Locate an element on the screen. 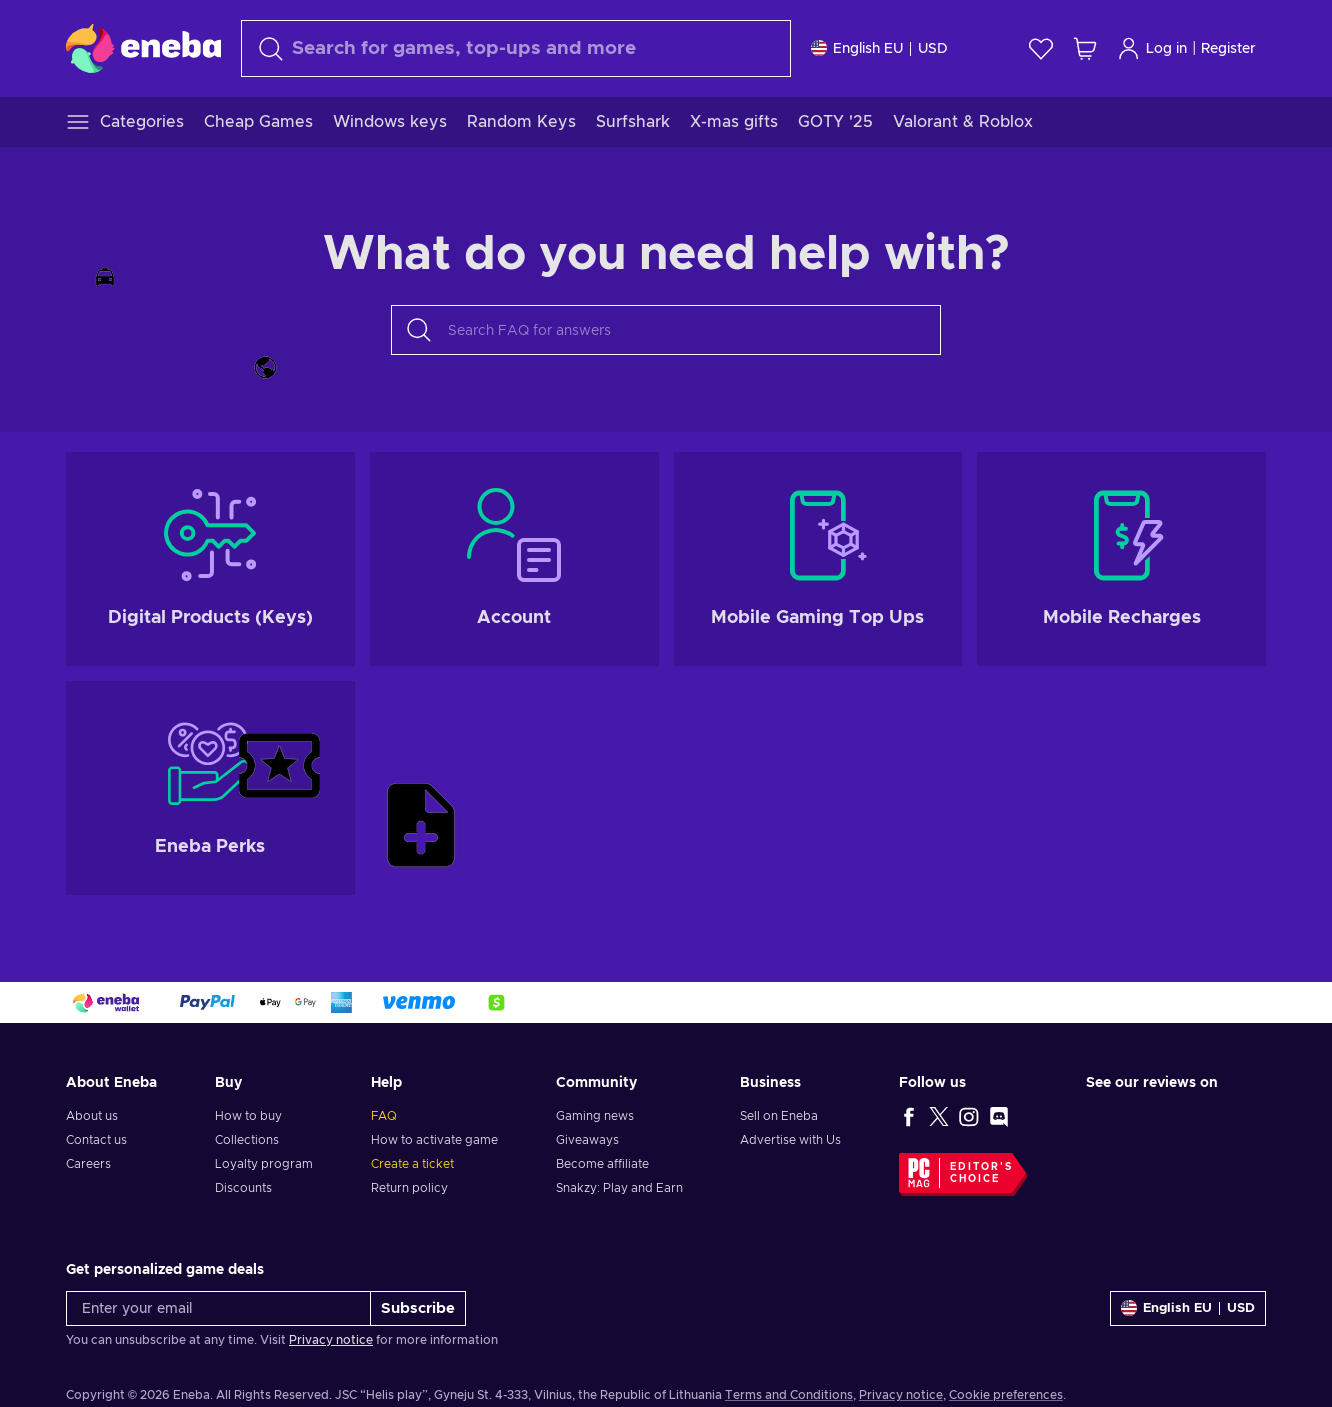 The height and width of the screenshot is (1407, 1332). view local events or activities is located at coordinates (279, 765).